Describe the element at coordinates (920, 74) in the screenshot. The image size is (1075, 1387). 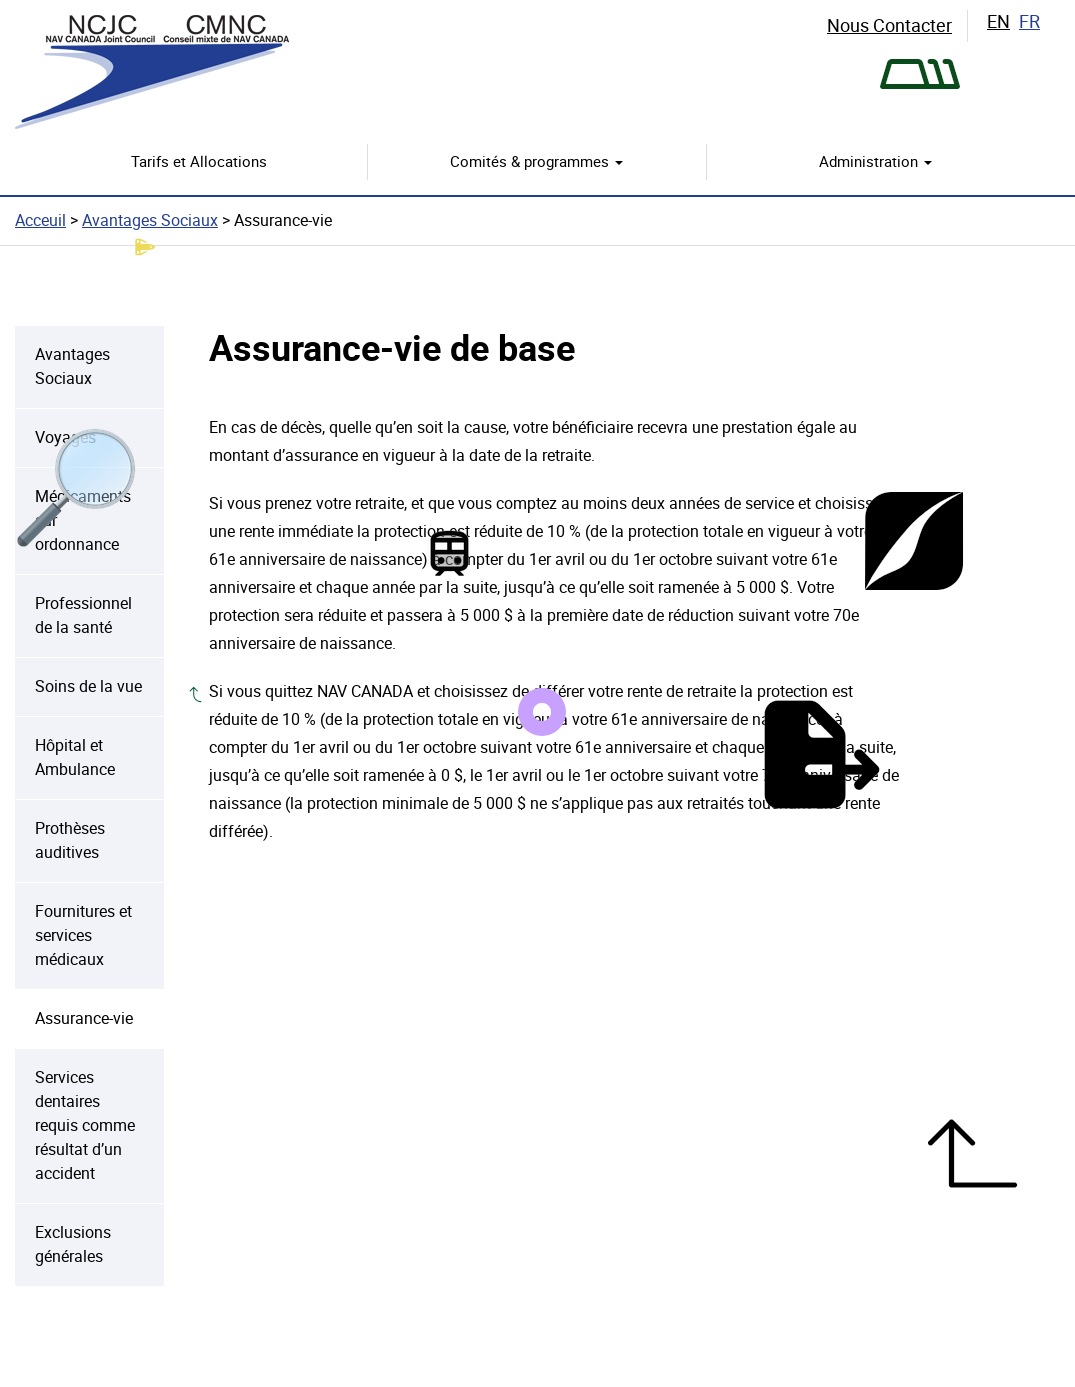
I see `switch between open browser tabs` at that location.